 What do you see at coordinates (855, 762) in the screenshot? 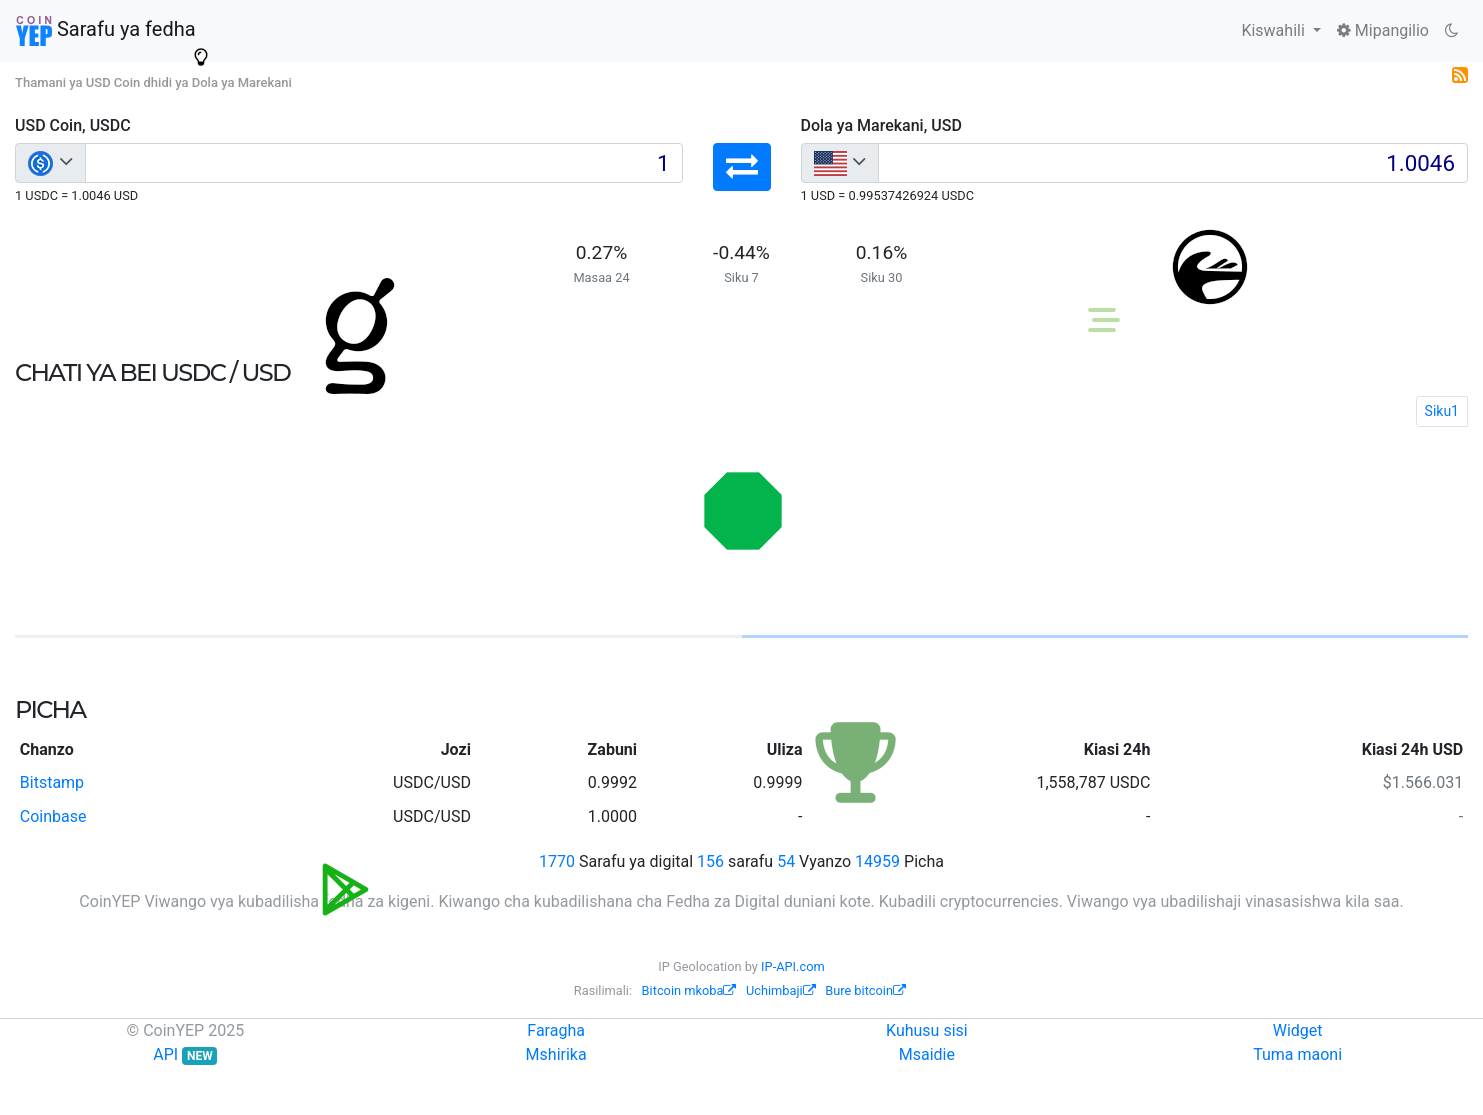
I see `view achievements or awards` at bounding box center [855, 762].